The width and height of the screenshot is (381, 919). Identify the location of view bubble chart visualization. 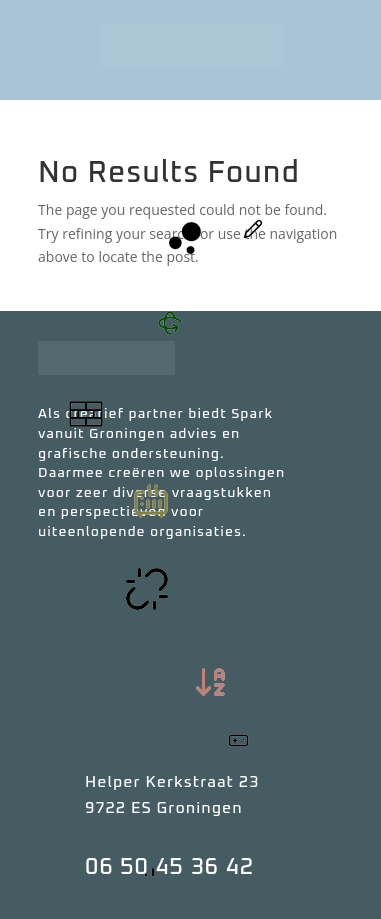
(185, 238).